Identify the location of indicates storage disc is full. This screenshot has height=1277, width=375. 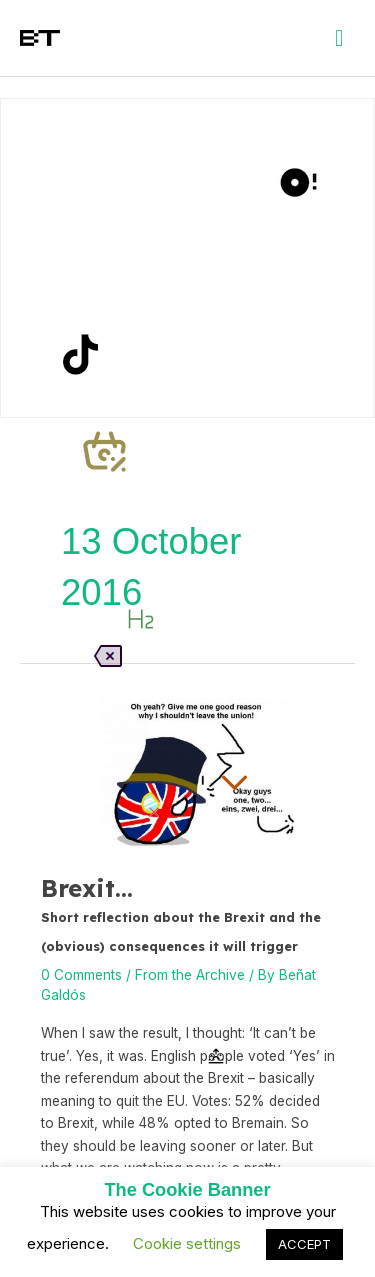
(298, 182).